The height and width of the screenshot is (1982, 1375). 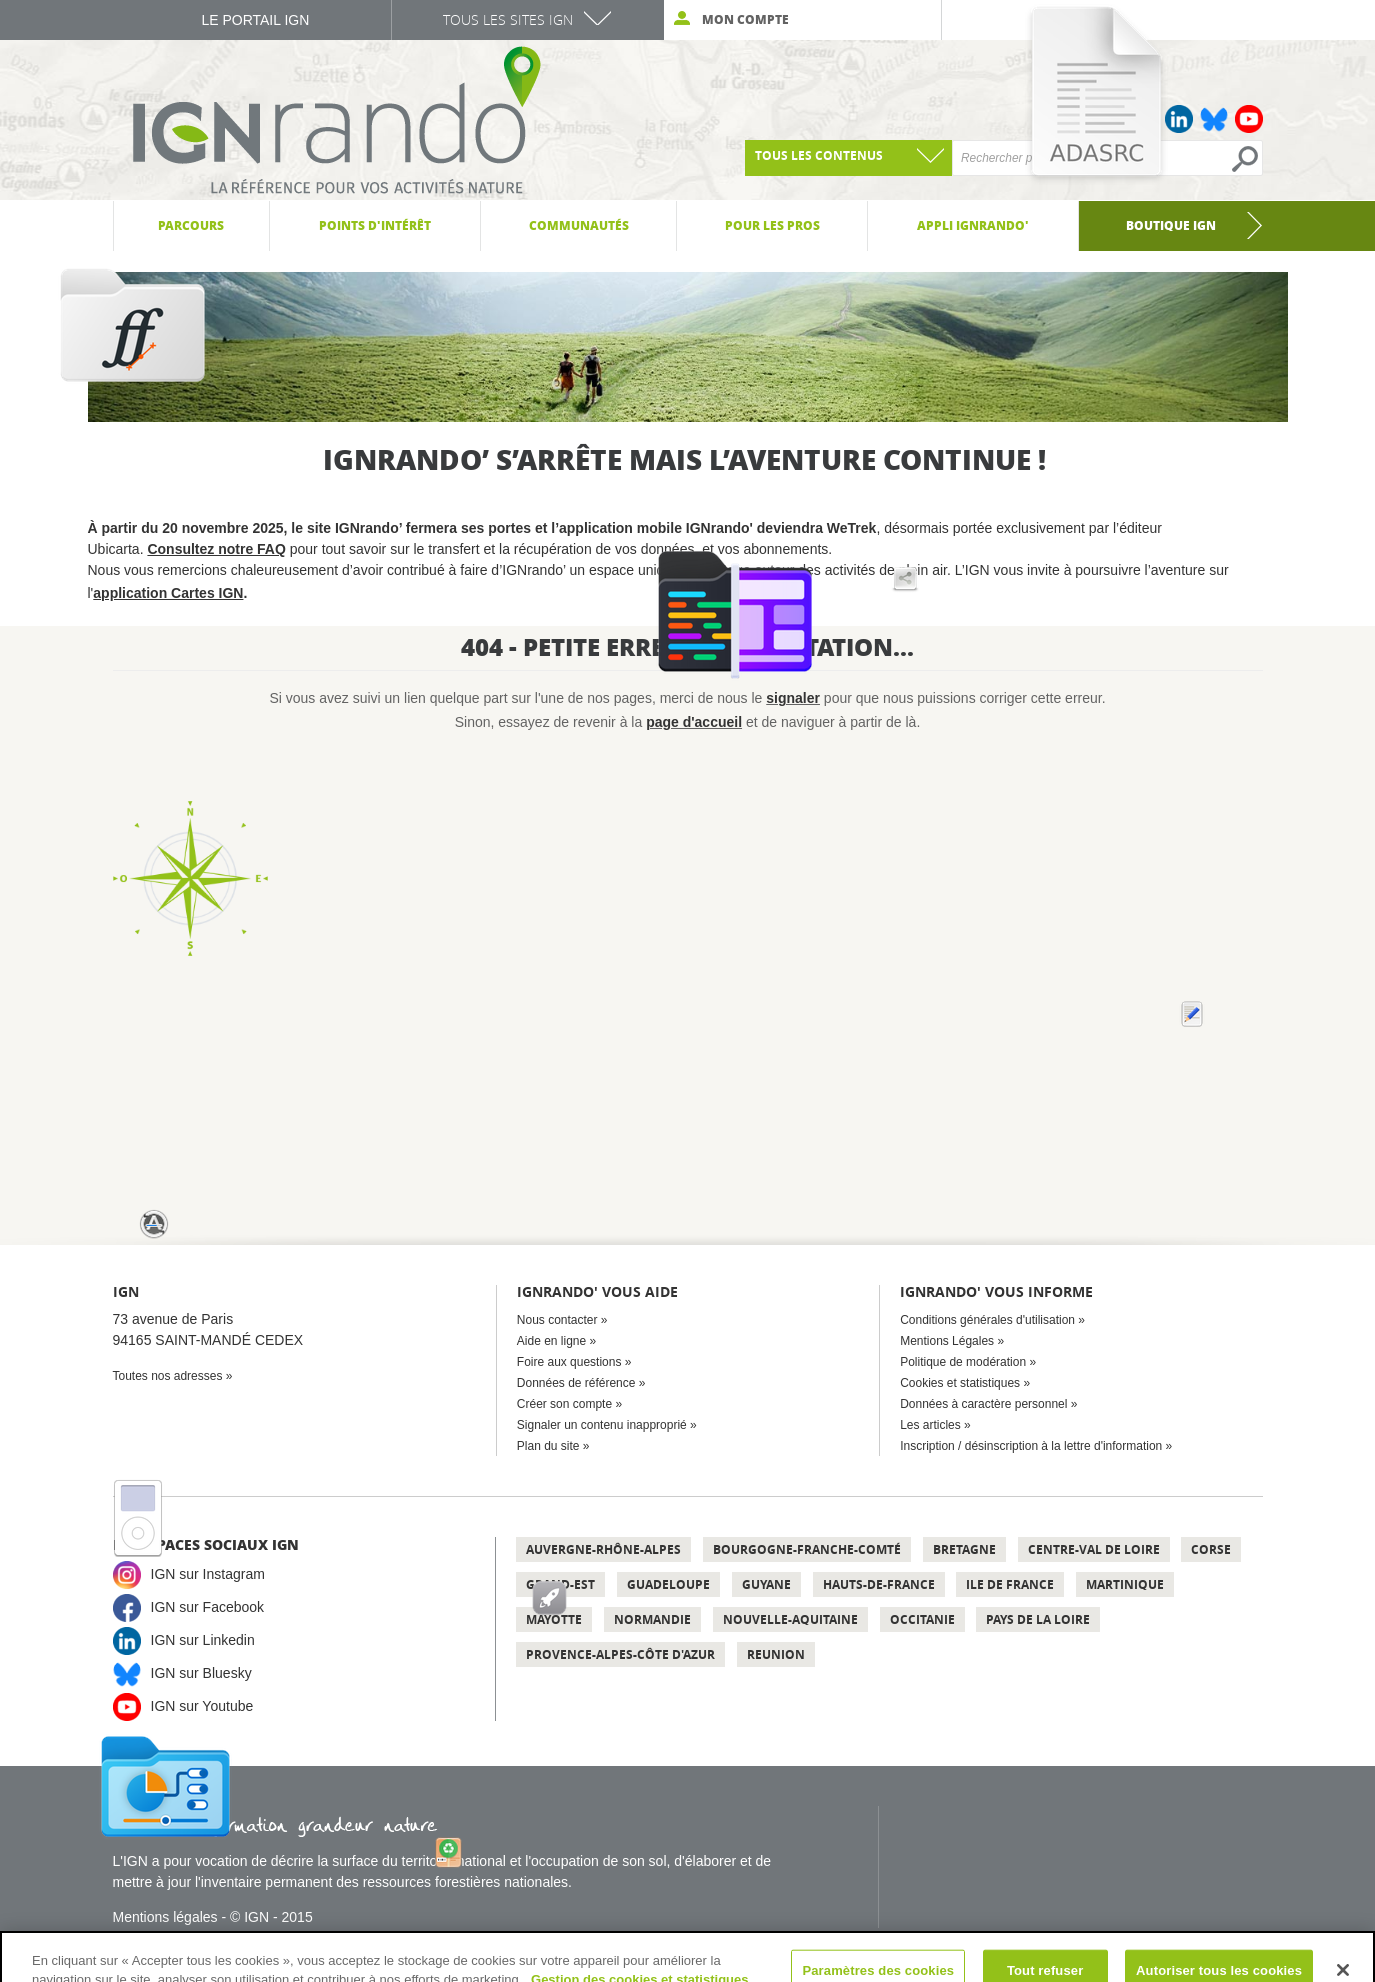 What do you see at coordinates (165, 1790) in the screenshot?
I see `open control panel settings folder` at bounding box center [165, 1790].